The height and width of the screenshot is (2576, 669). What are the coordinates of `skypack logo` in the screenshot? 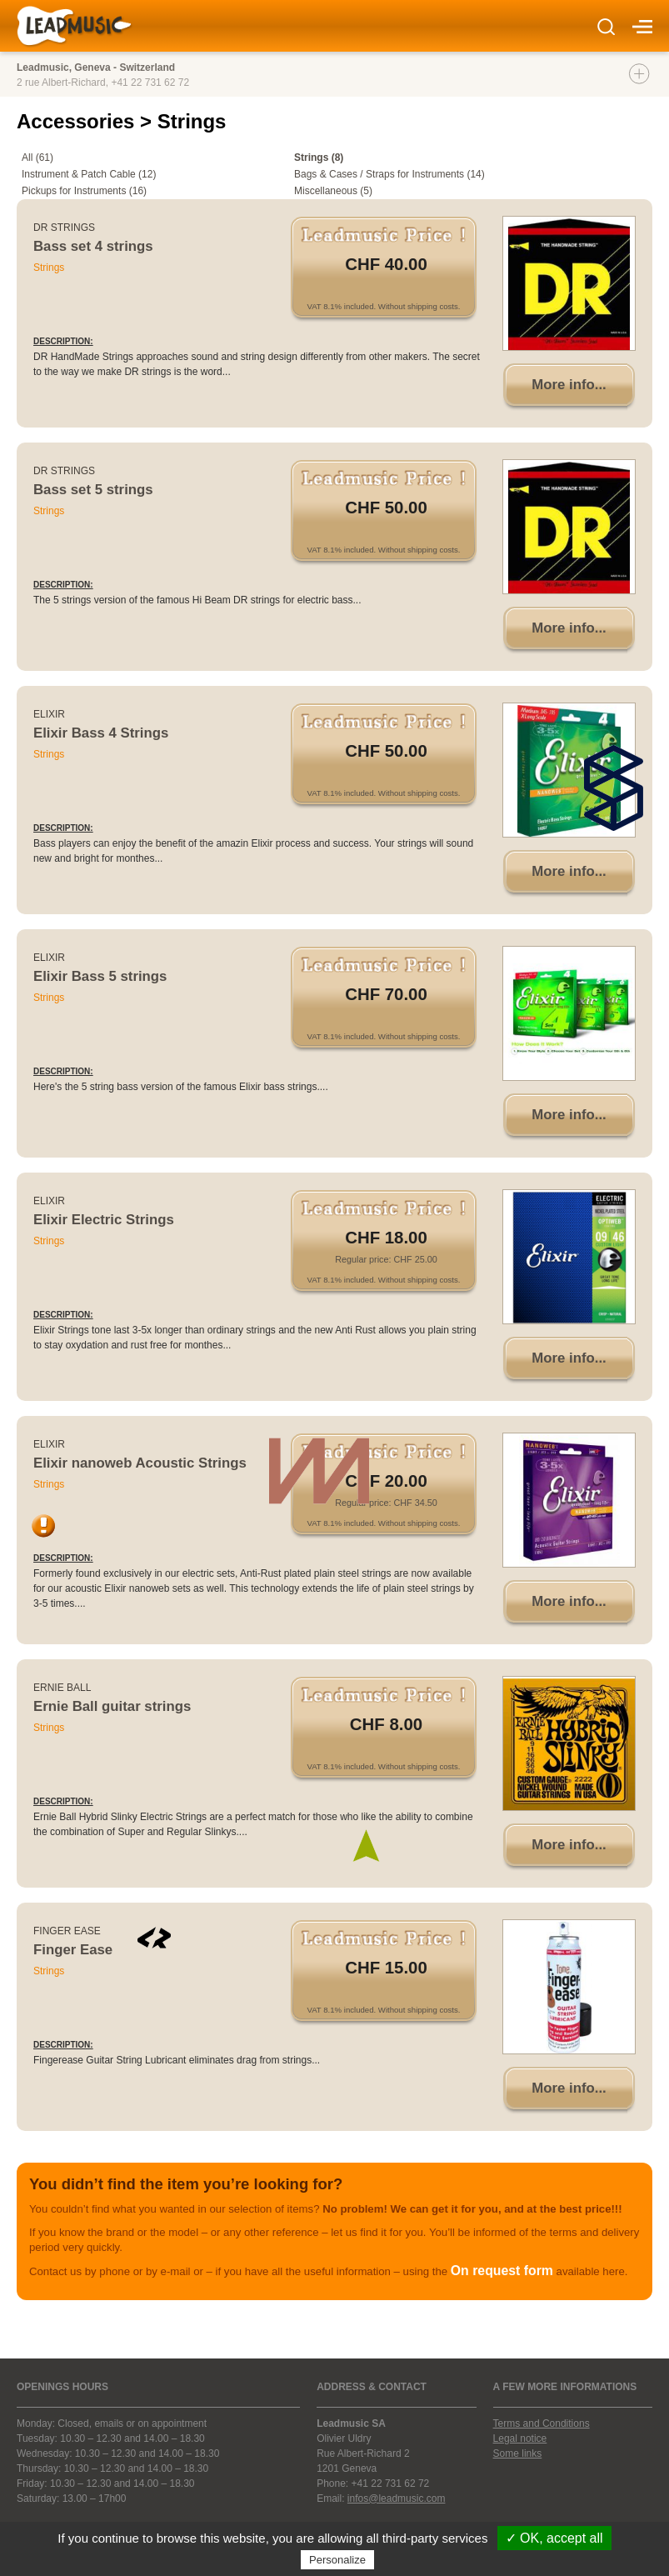 It's located at (613, 788).